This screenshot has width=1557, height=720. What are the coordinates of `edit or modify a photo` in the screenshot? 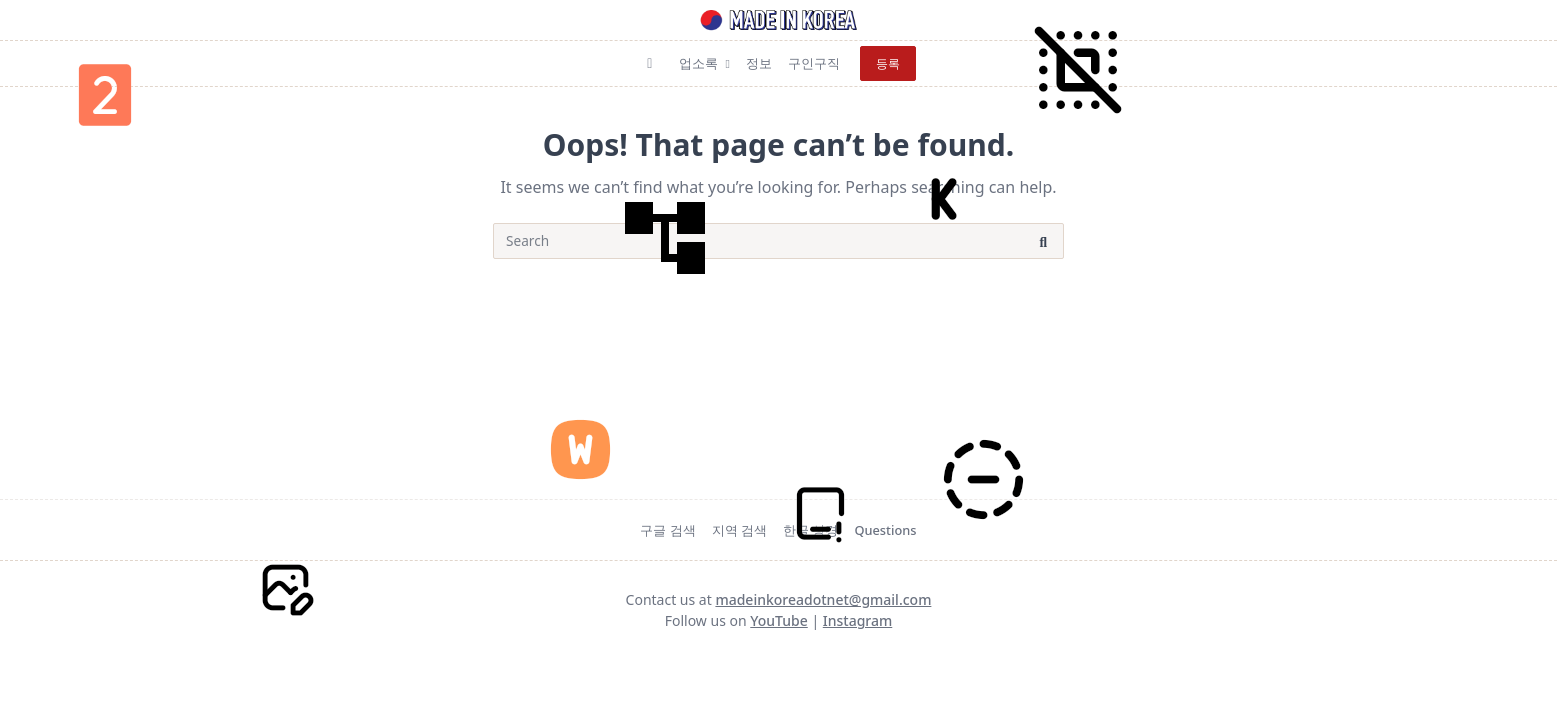 It's located at (285, 587).